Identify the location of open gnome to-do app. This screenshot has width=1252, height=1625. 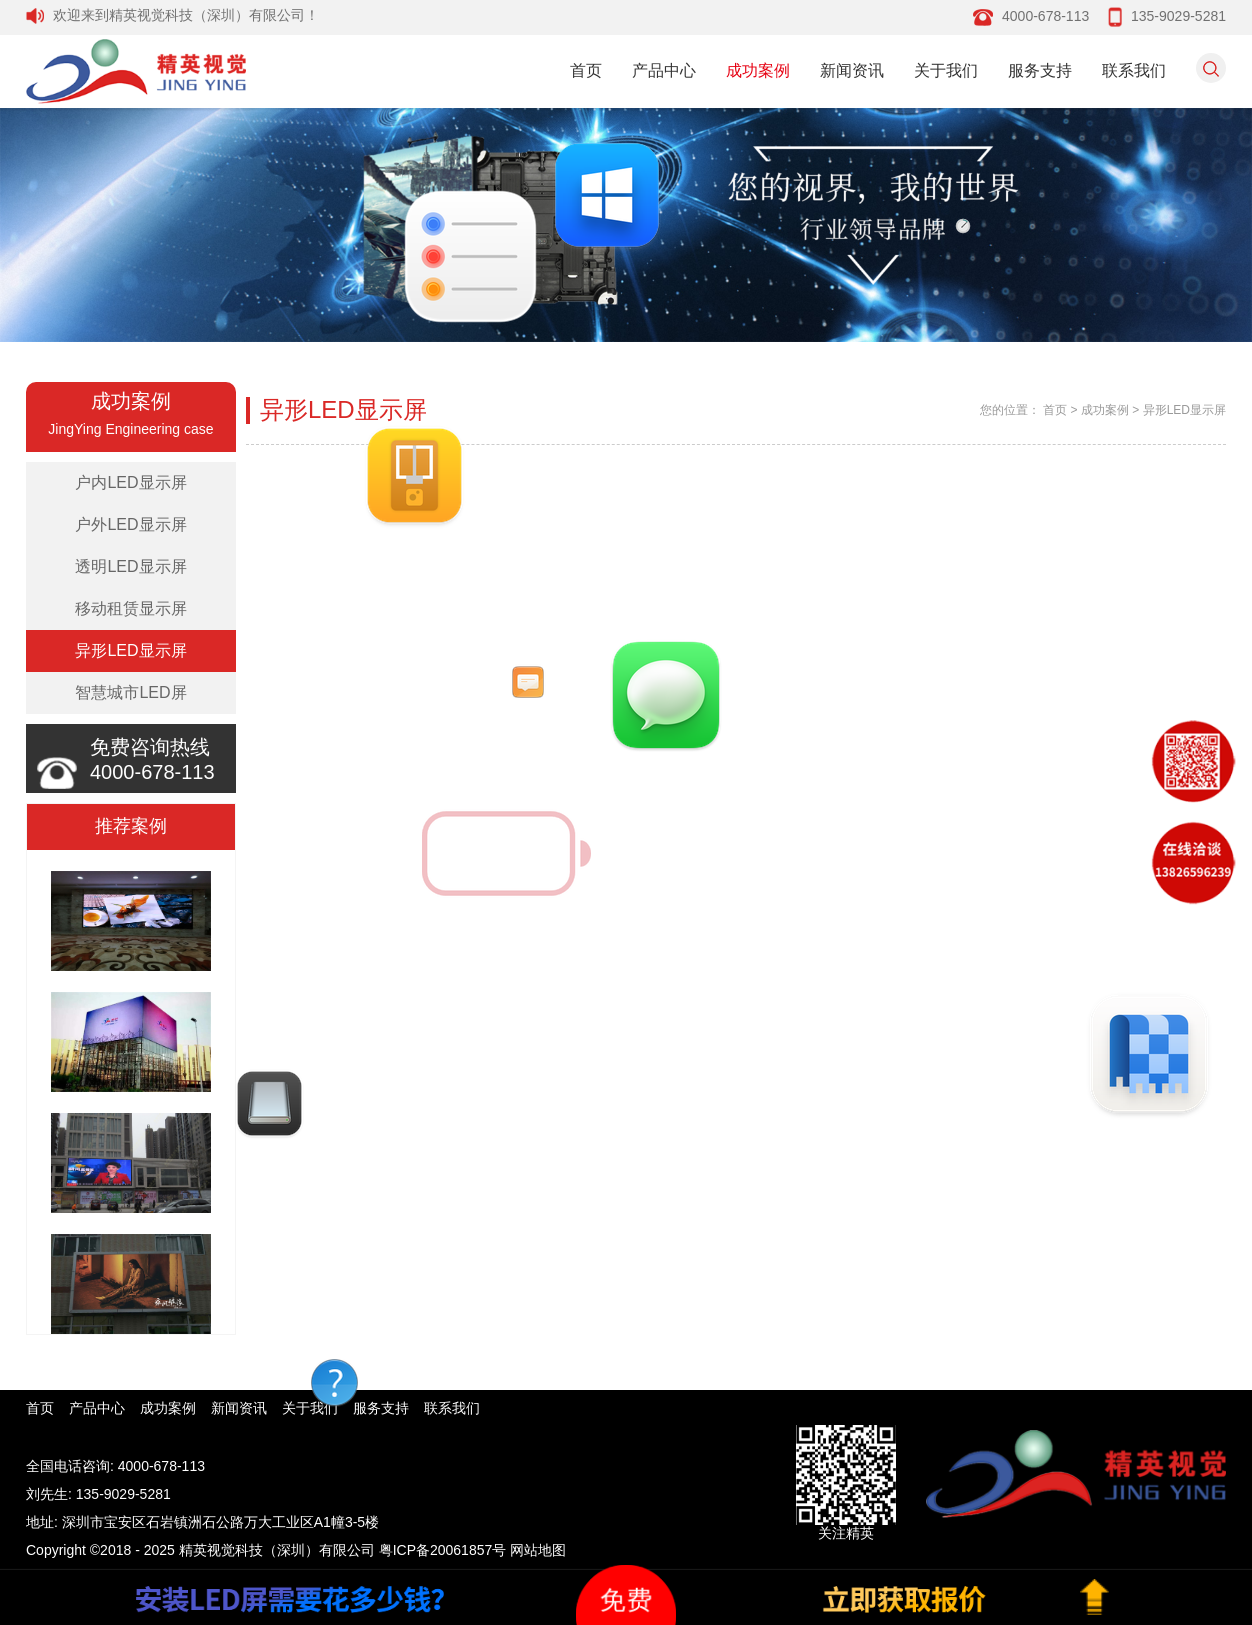
(470, 256).